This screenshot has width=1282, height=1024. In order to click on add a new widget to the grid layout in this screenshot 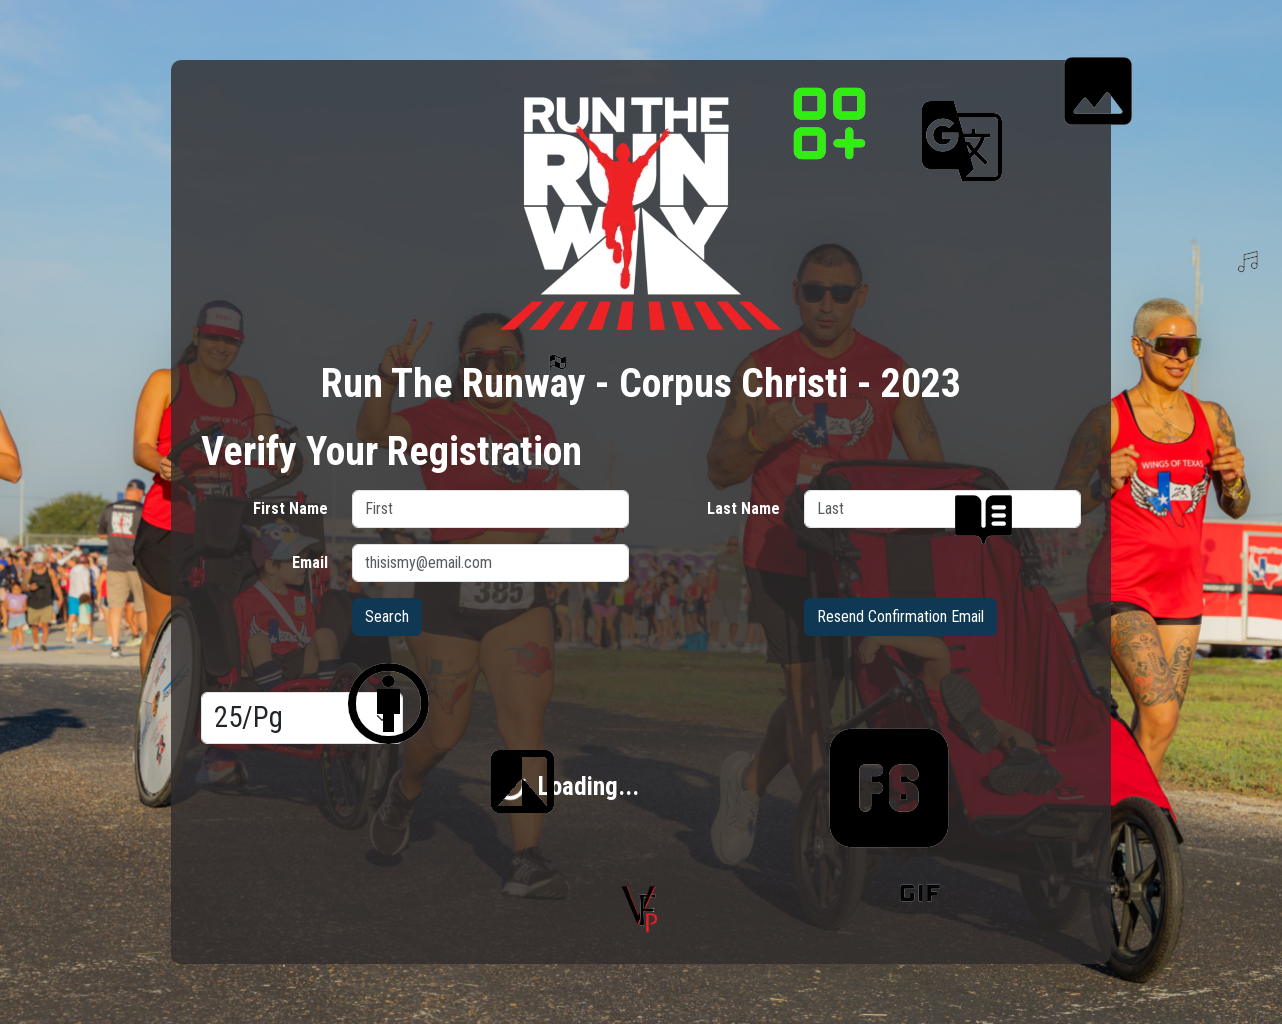, I will do `click(829, 123)`.